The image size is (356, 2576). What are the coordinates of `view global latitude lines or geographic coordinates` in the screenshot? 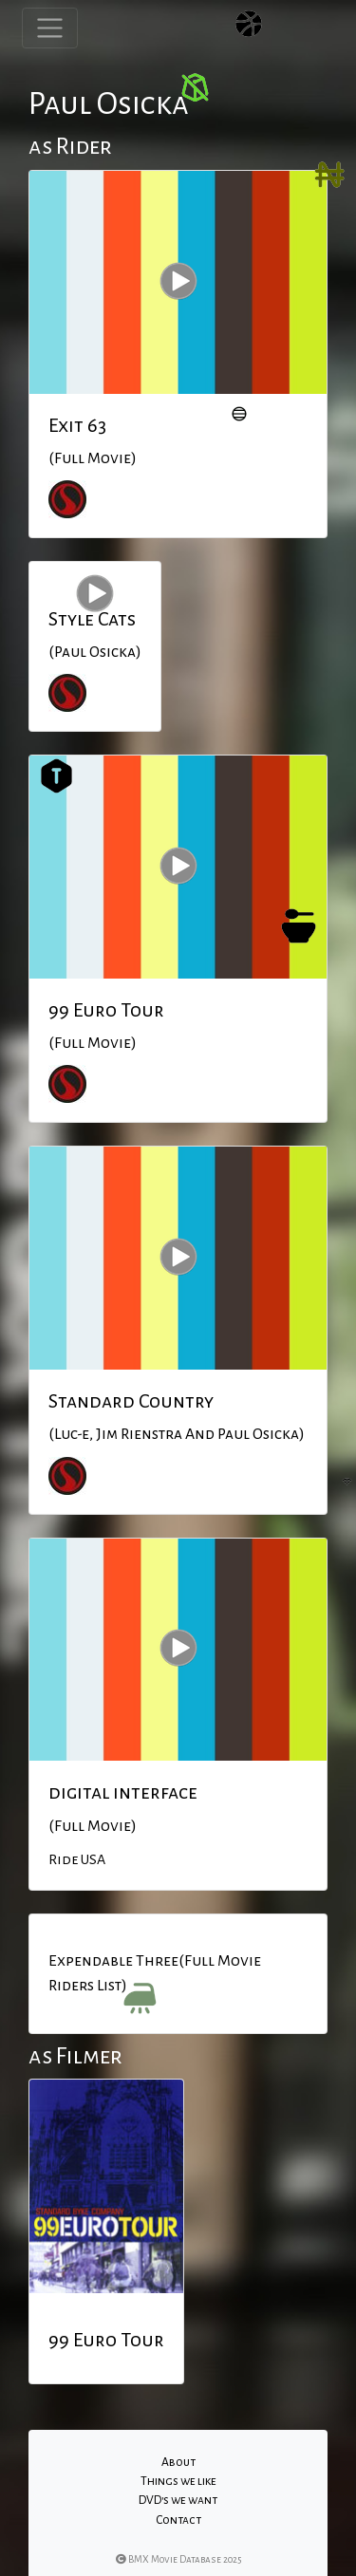 It's located at (239, 414).